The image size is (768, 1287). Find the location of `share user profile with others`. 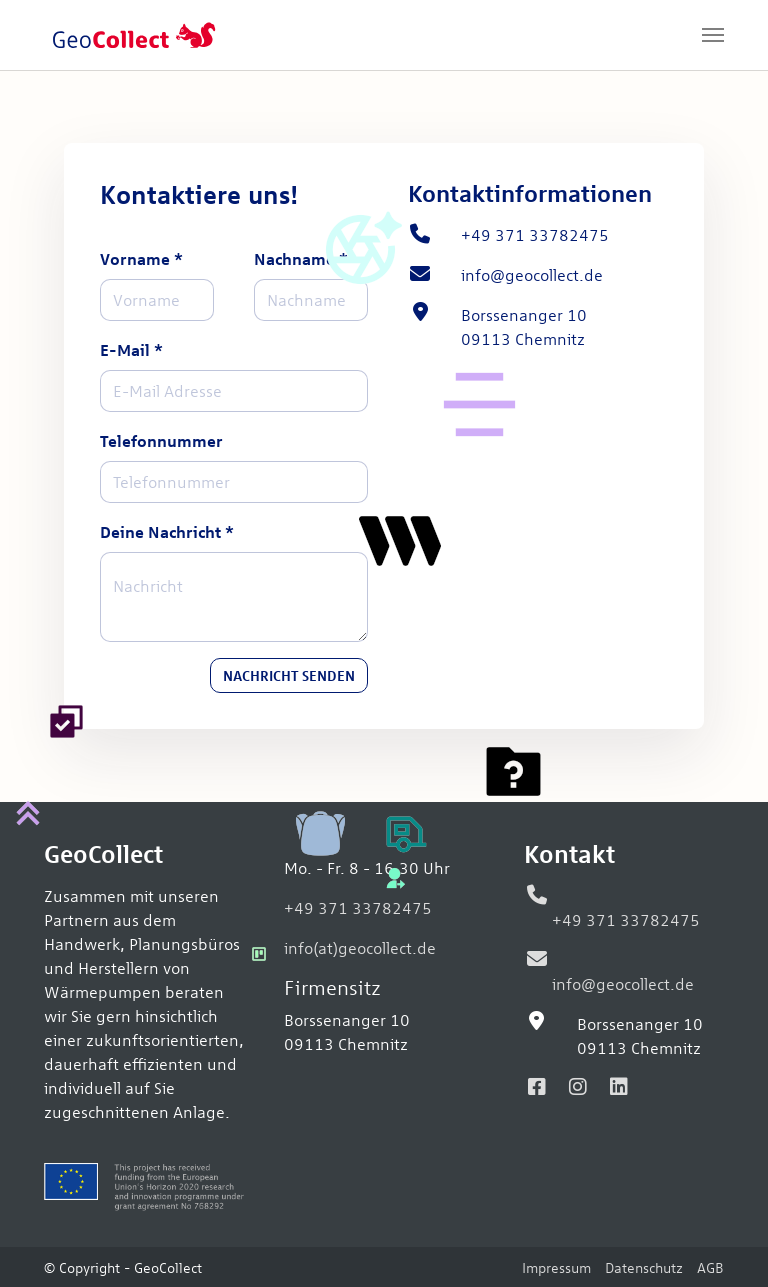

share user profile with others is located at coordinates (394, 878).